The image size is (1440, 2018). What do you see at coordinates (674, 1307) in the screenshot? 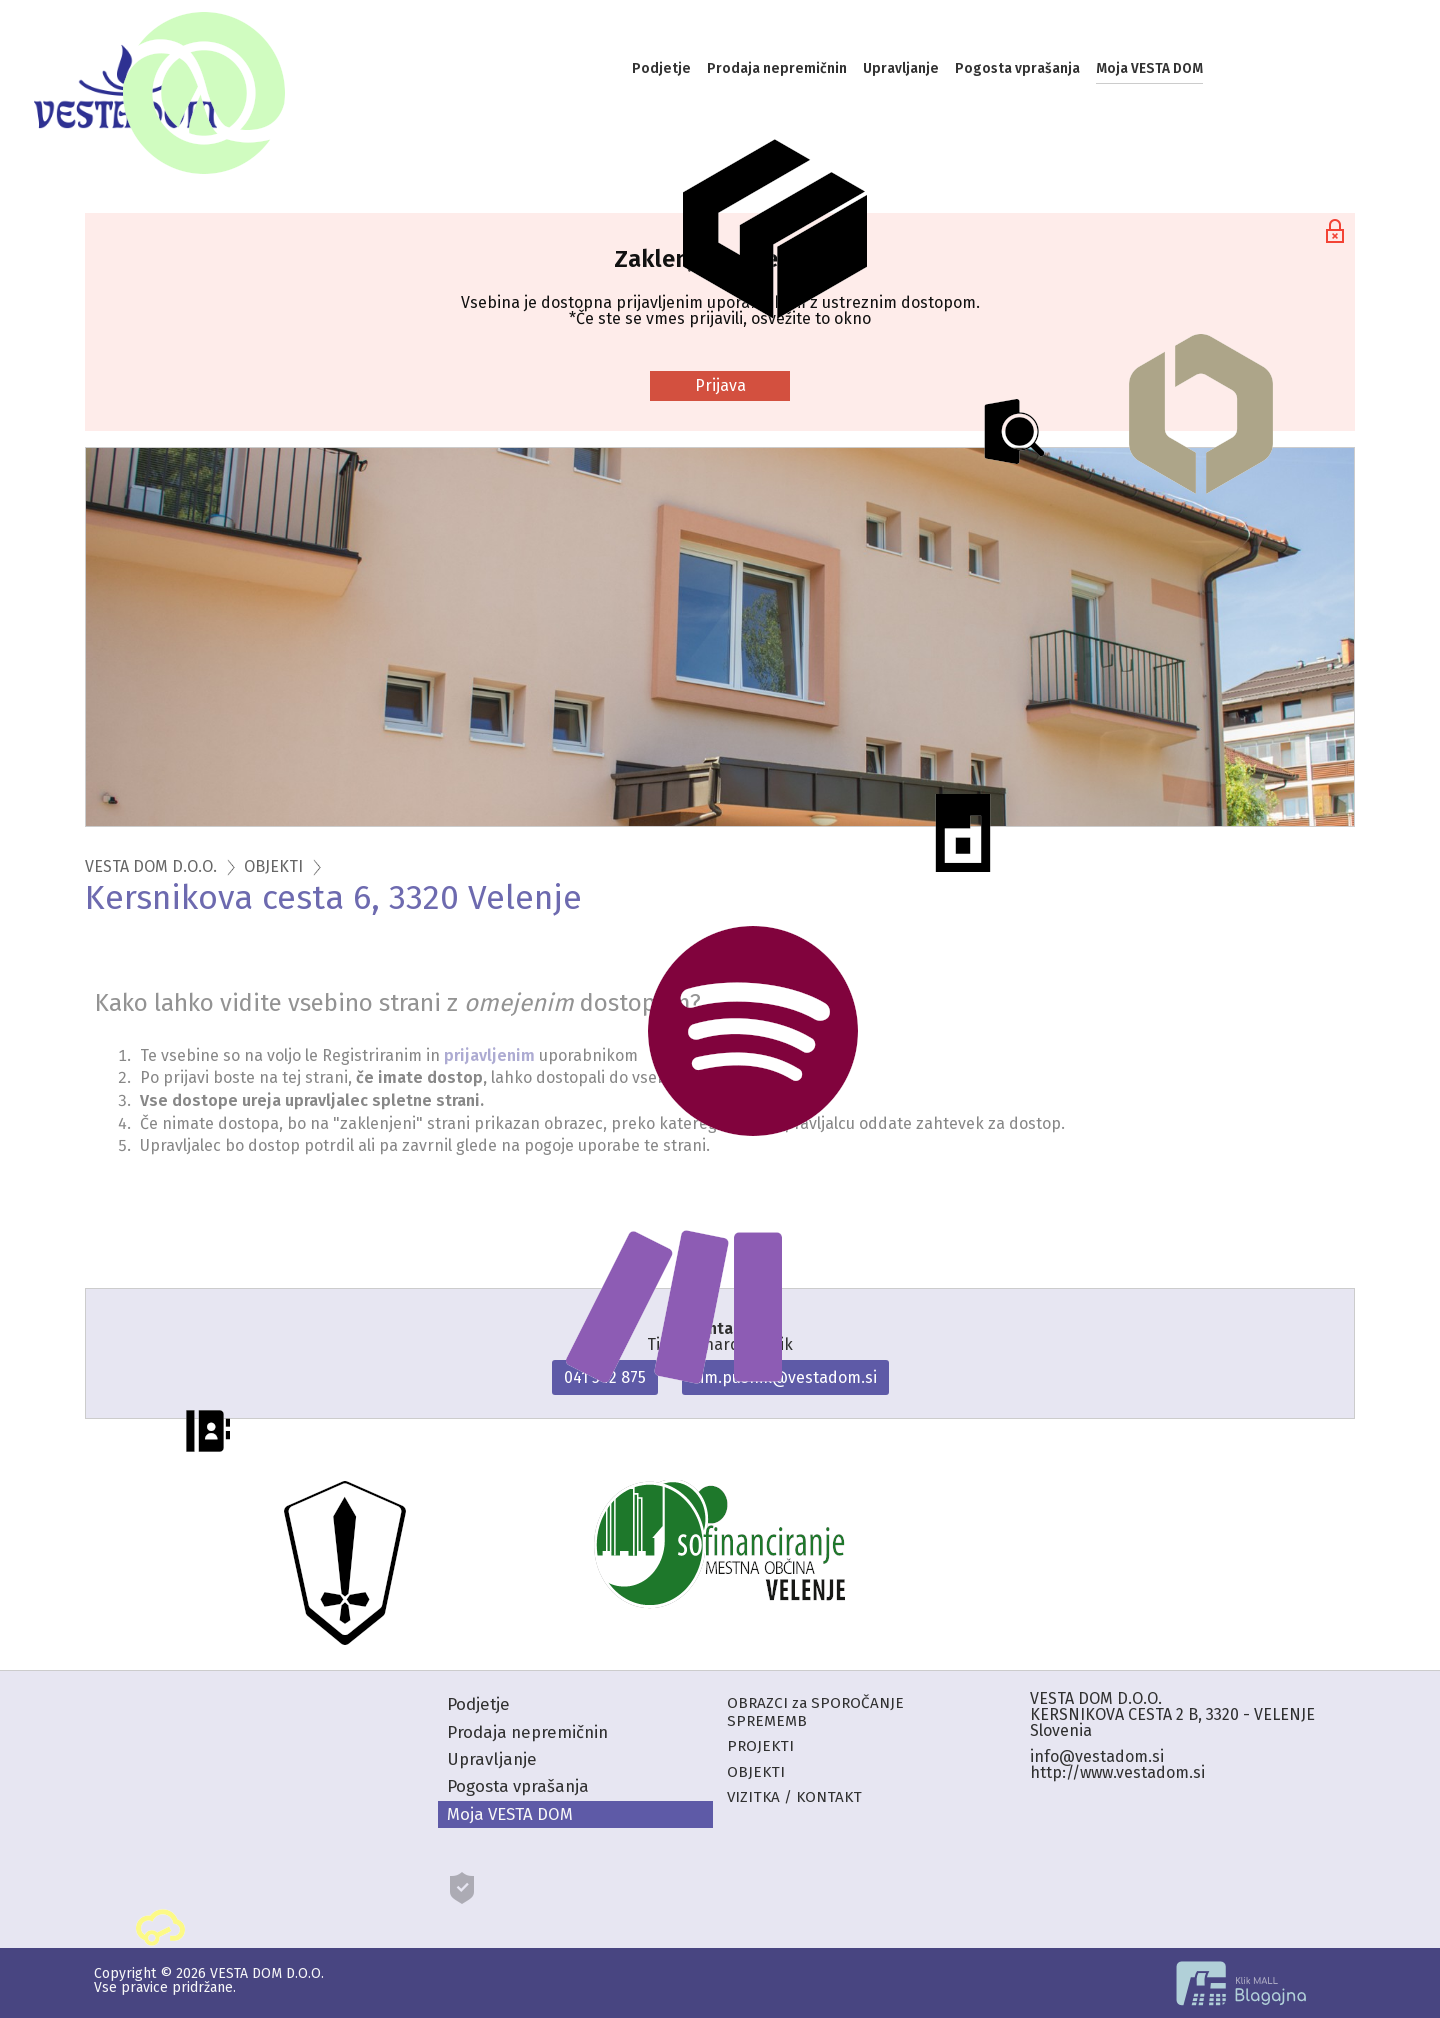
I see `Make automation platform logo` at bounding box center [674, 1307].